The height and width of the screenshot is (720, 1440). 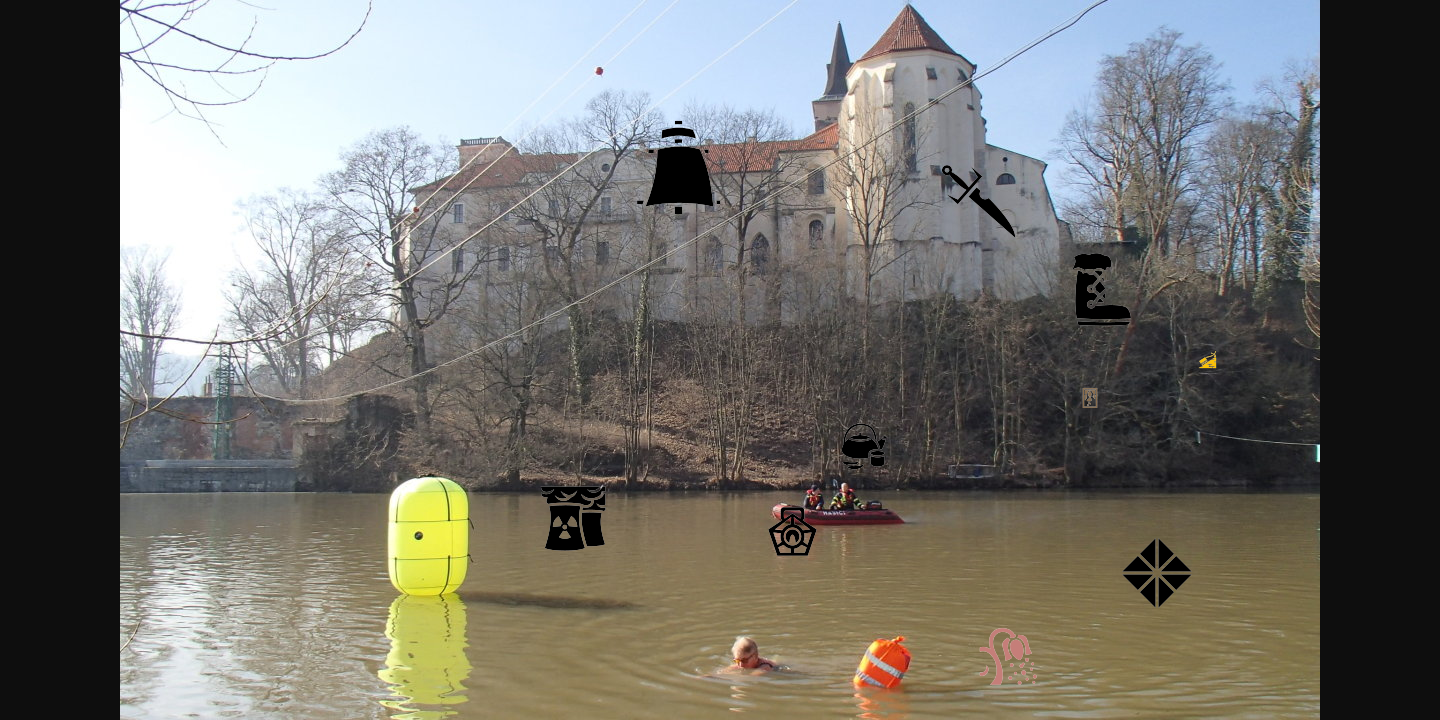 What do you see at coordinates (864, 446) in the screenshot?
I see `tea ceremony or tea-related game feature` at bounding box center [864, 446].